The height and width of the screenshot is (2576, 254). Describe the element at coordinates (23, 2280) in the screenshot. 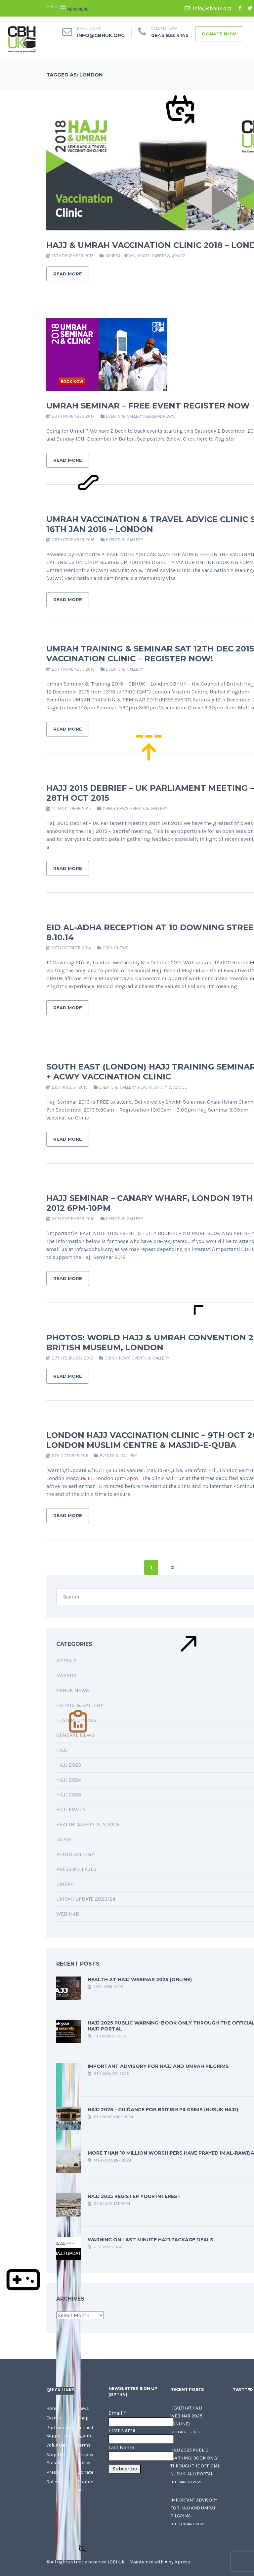

I see `access gaming or game center features` at that location.